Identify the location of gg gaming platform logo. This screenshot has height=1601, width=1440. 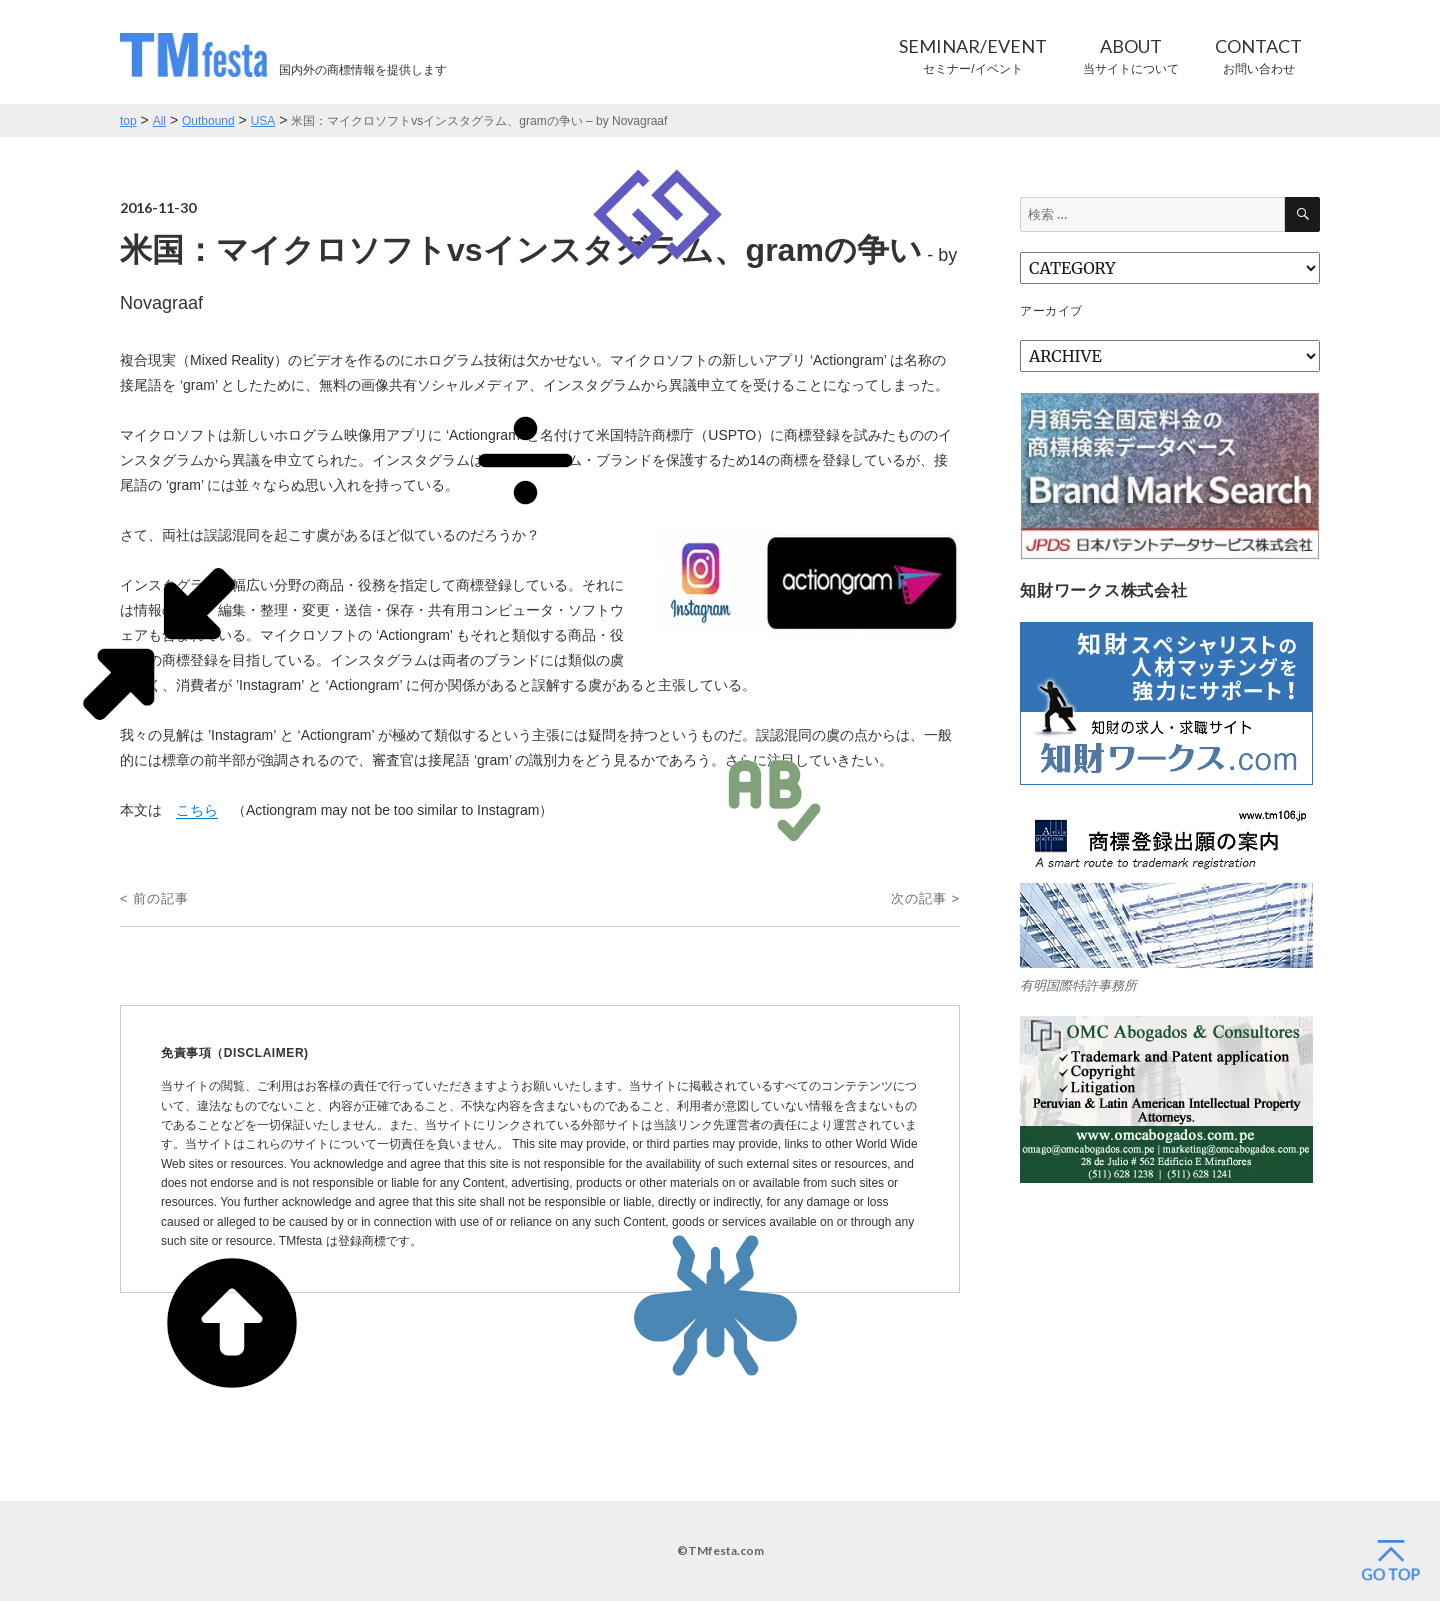
(657, 214).